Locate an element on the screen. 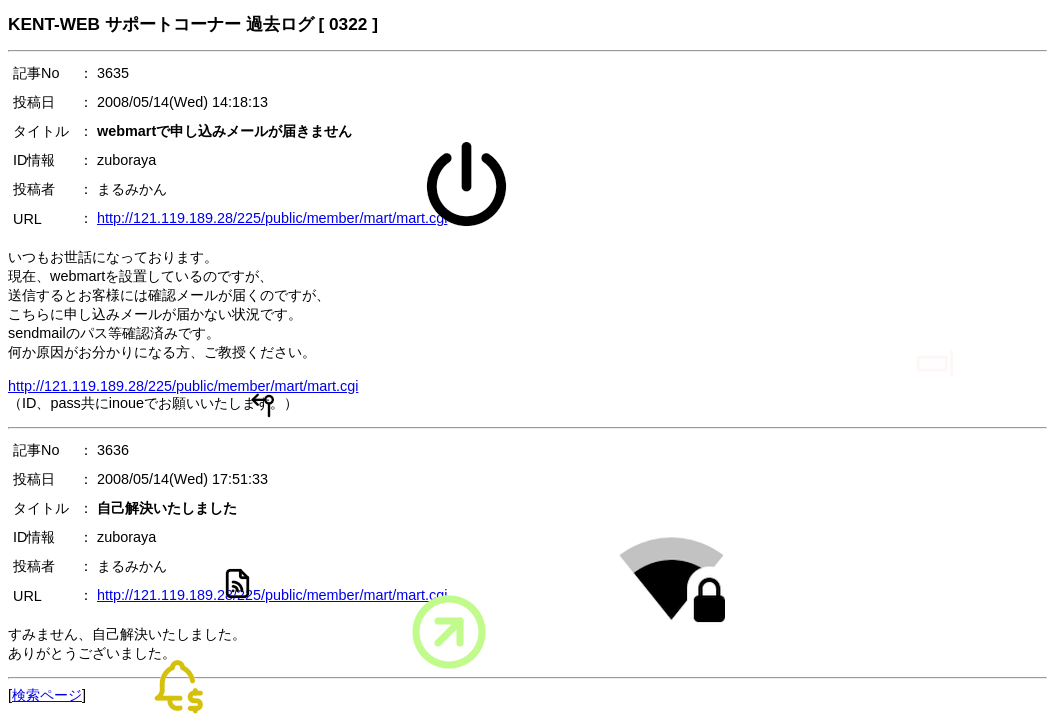 This screenshot has height=720, width=1055. align content to the right is located at coordinates (935, 363).